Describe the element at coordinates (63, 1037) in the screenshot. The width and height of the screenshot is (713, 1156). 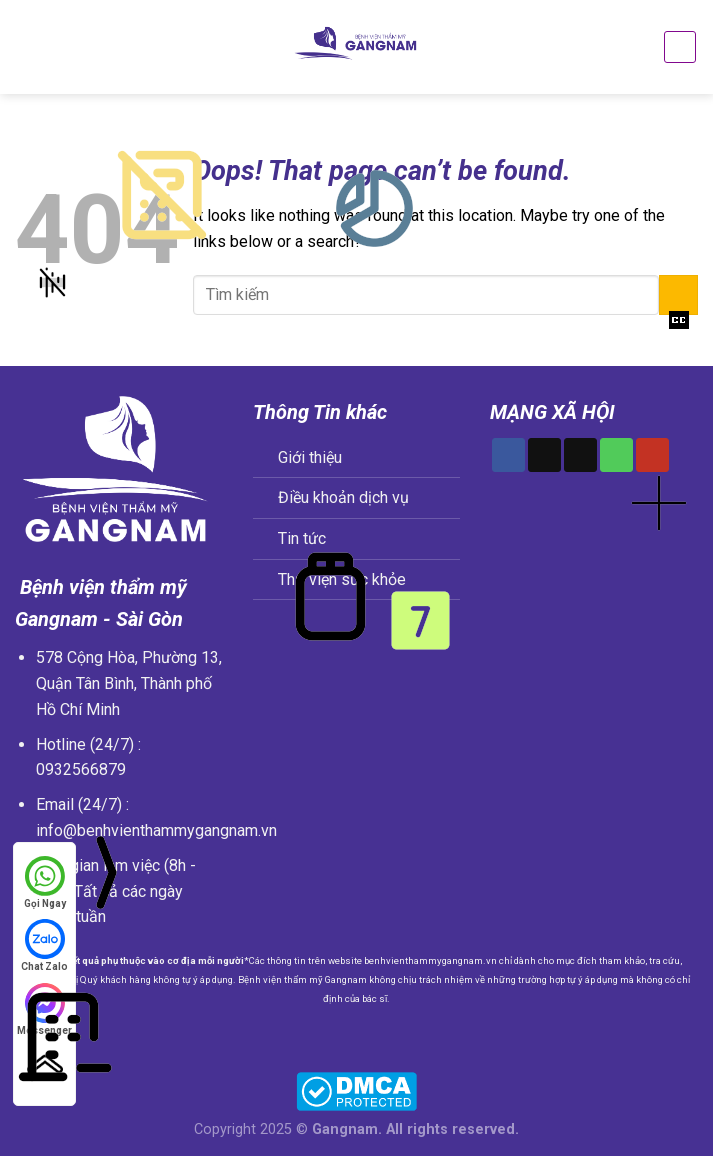
I see `remove a building from your list` at that location.